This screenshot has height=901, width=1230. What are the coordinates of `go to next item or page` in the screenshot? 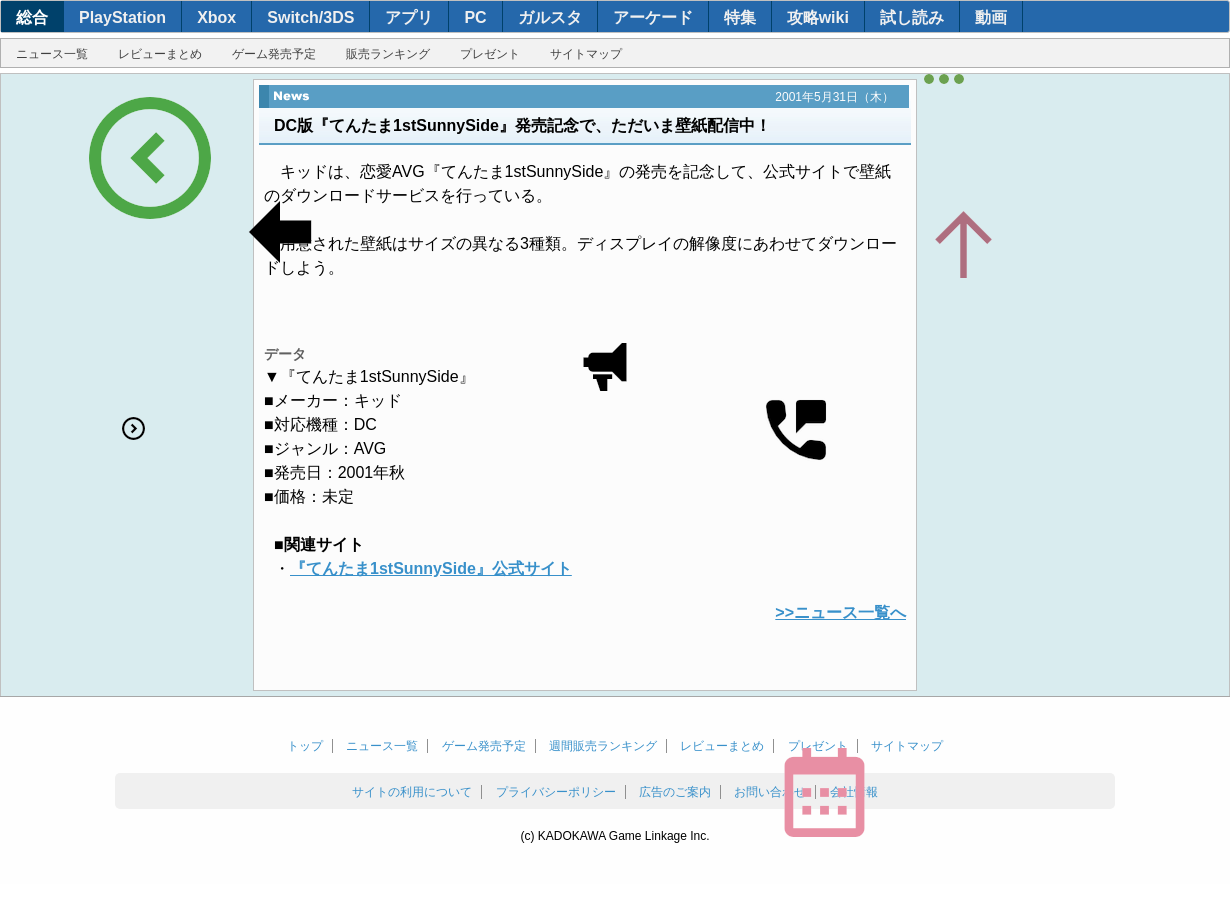 It's located at (133, 428).